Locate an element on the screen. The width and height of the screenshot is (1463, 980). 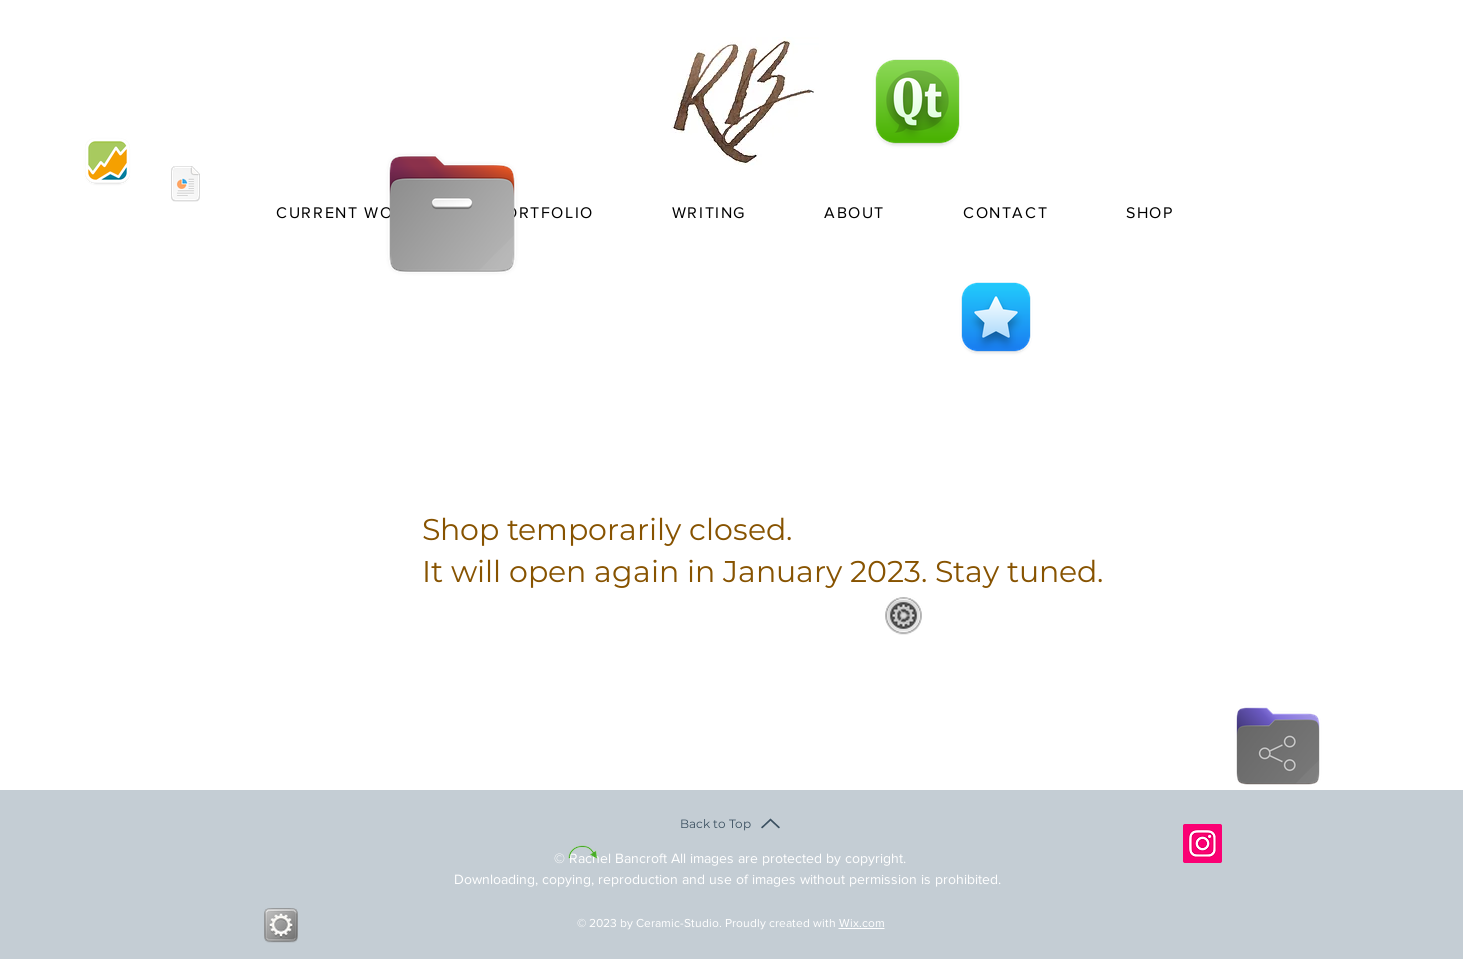
executable application file is located at coordinates (281, 925).